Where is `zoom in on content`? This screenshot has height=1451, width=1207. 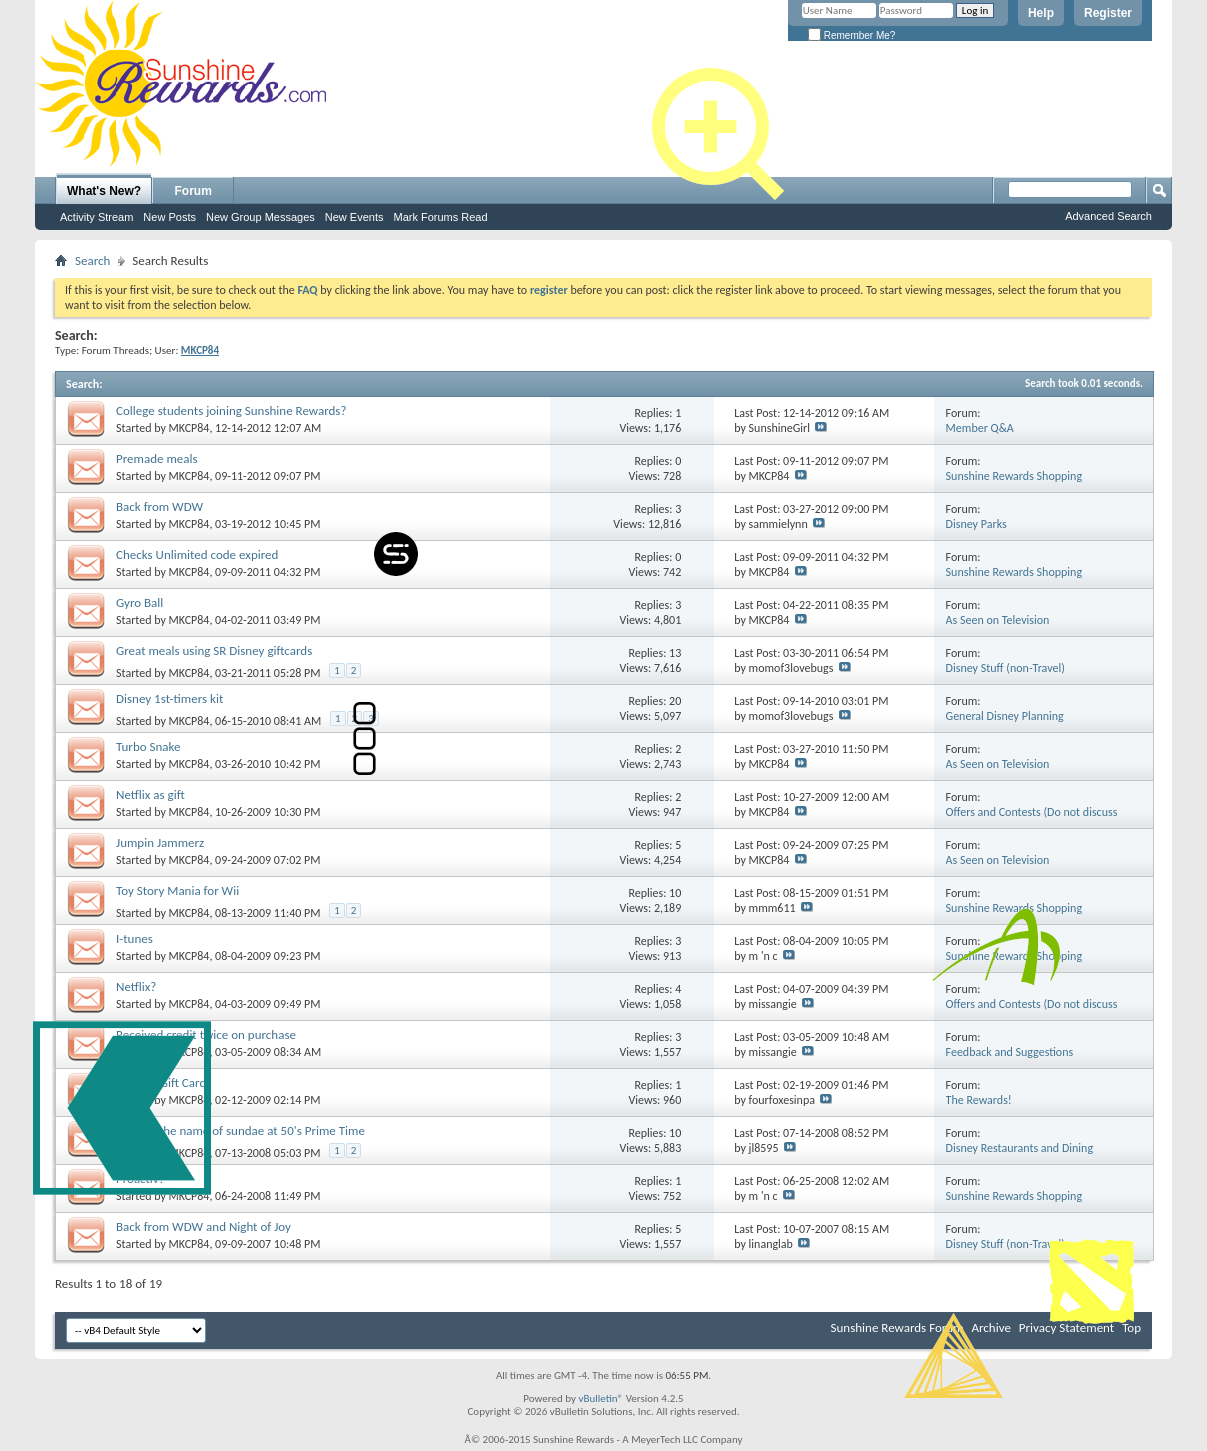 zoom in on content is located at coordinates (717, 133).